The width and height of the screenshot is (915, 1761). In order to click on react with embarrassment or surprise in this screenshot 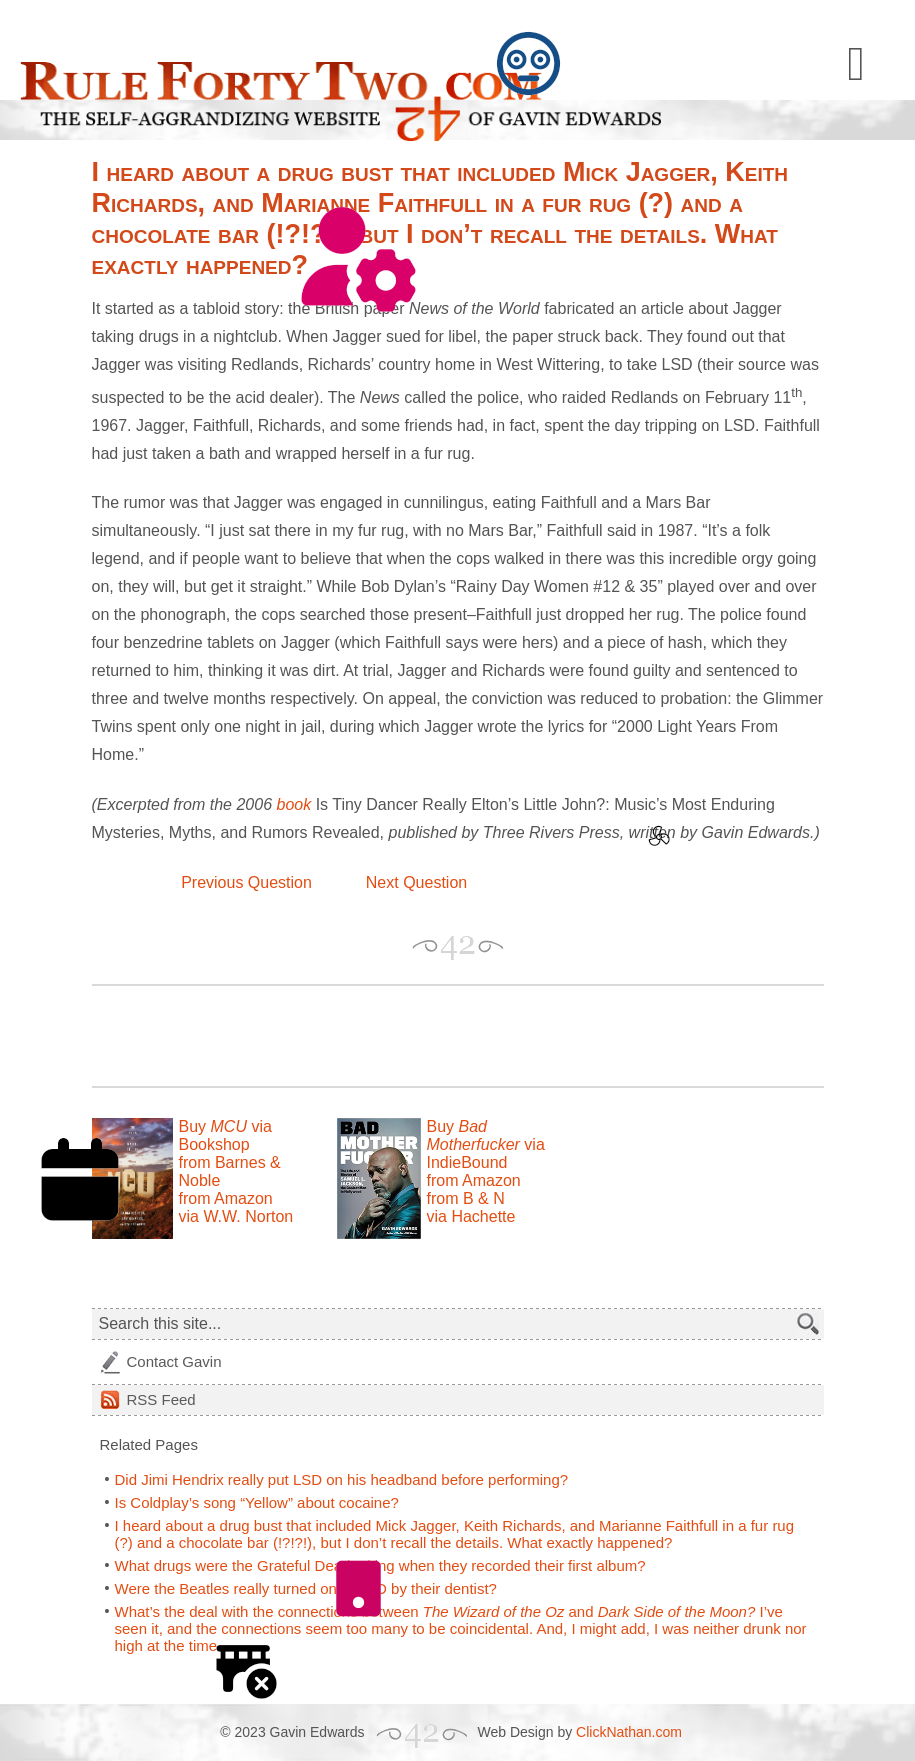, I will do `click(528, 63)`.